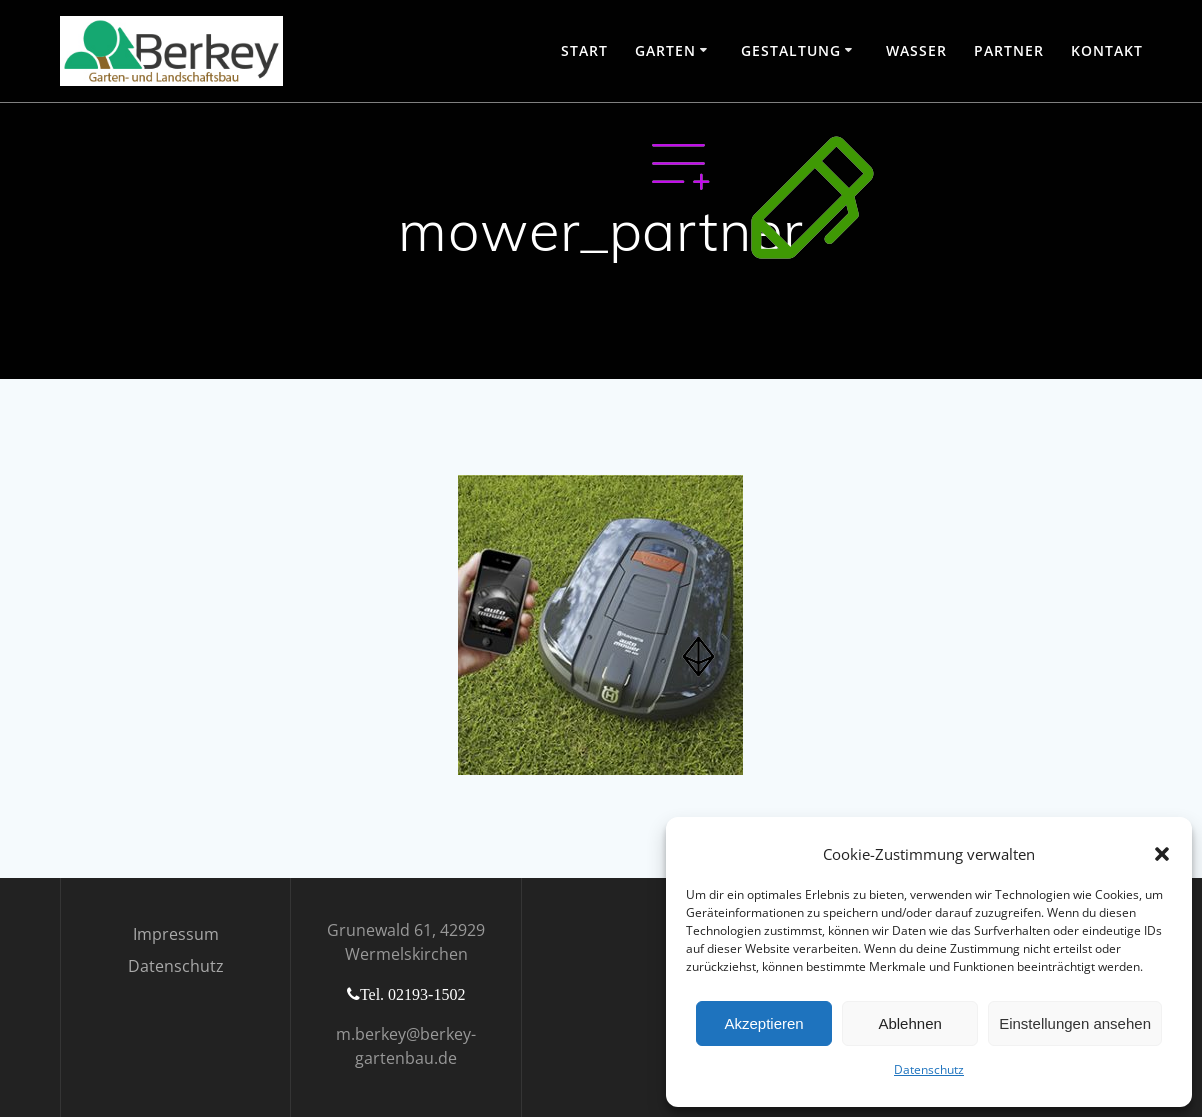  I want to click on edit or modify content, so click(810, 200).